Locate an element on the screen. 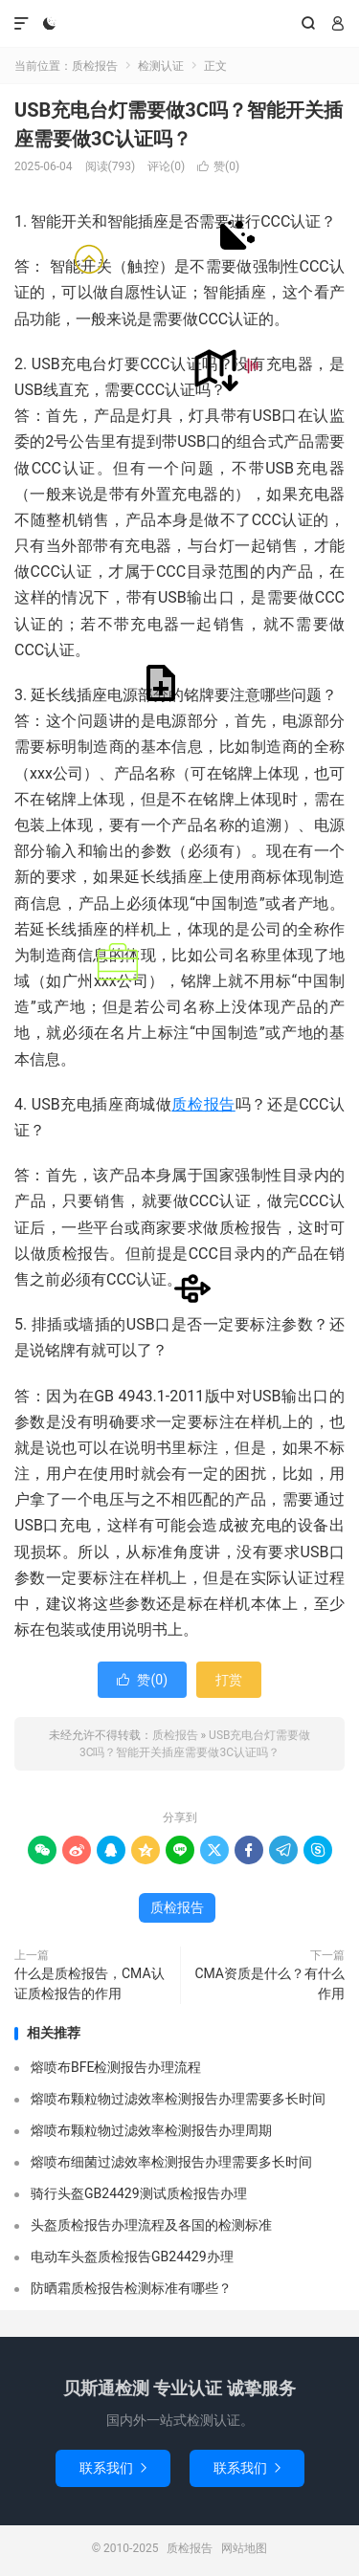 This screenshot has width=359, height=2576. download map for offline use is located at coordinates (215, 368).